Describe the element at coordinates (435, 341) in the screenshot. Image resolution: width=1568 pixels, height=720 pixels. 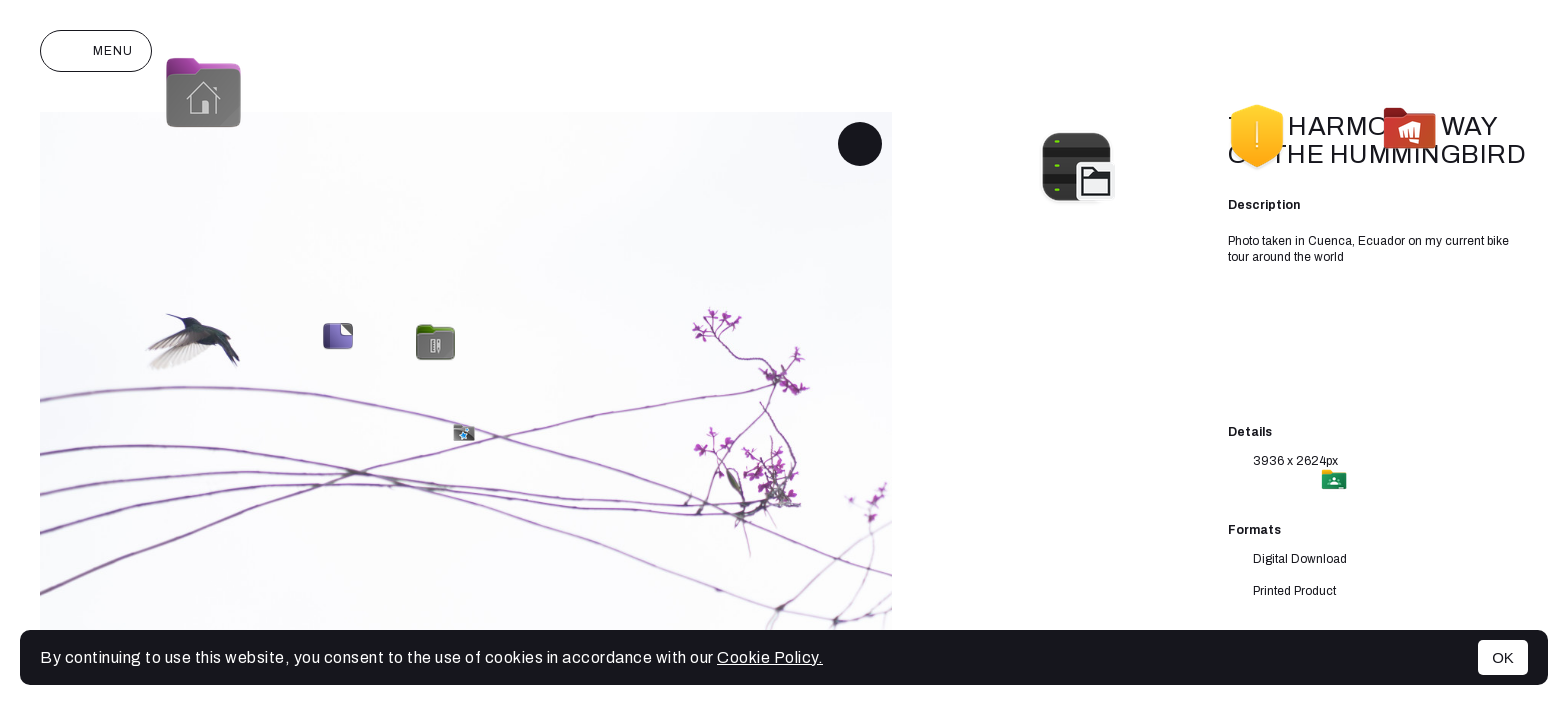
I see `open templates folder` at that location.